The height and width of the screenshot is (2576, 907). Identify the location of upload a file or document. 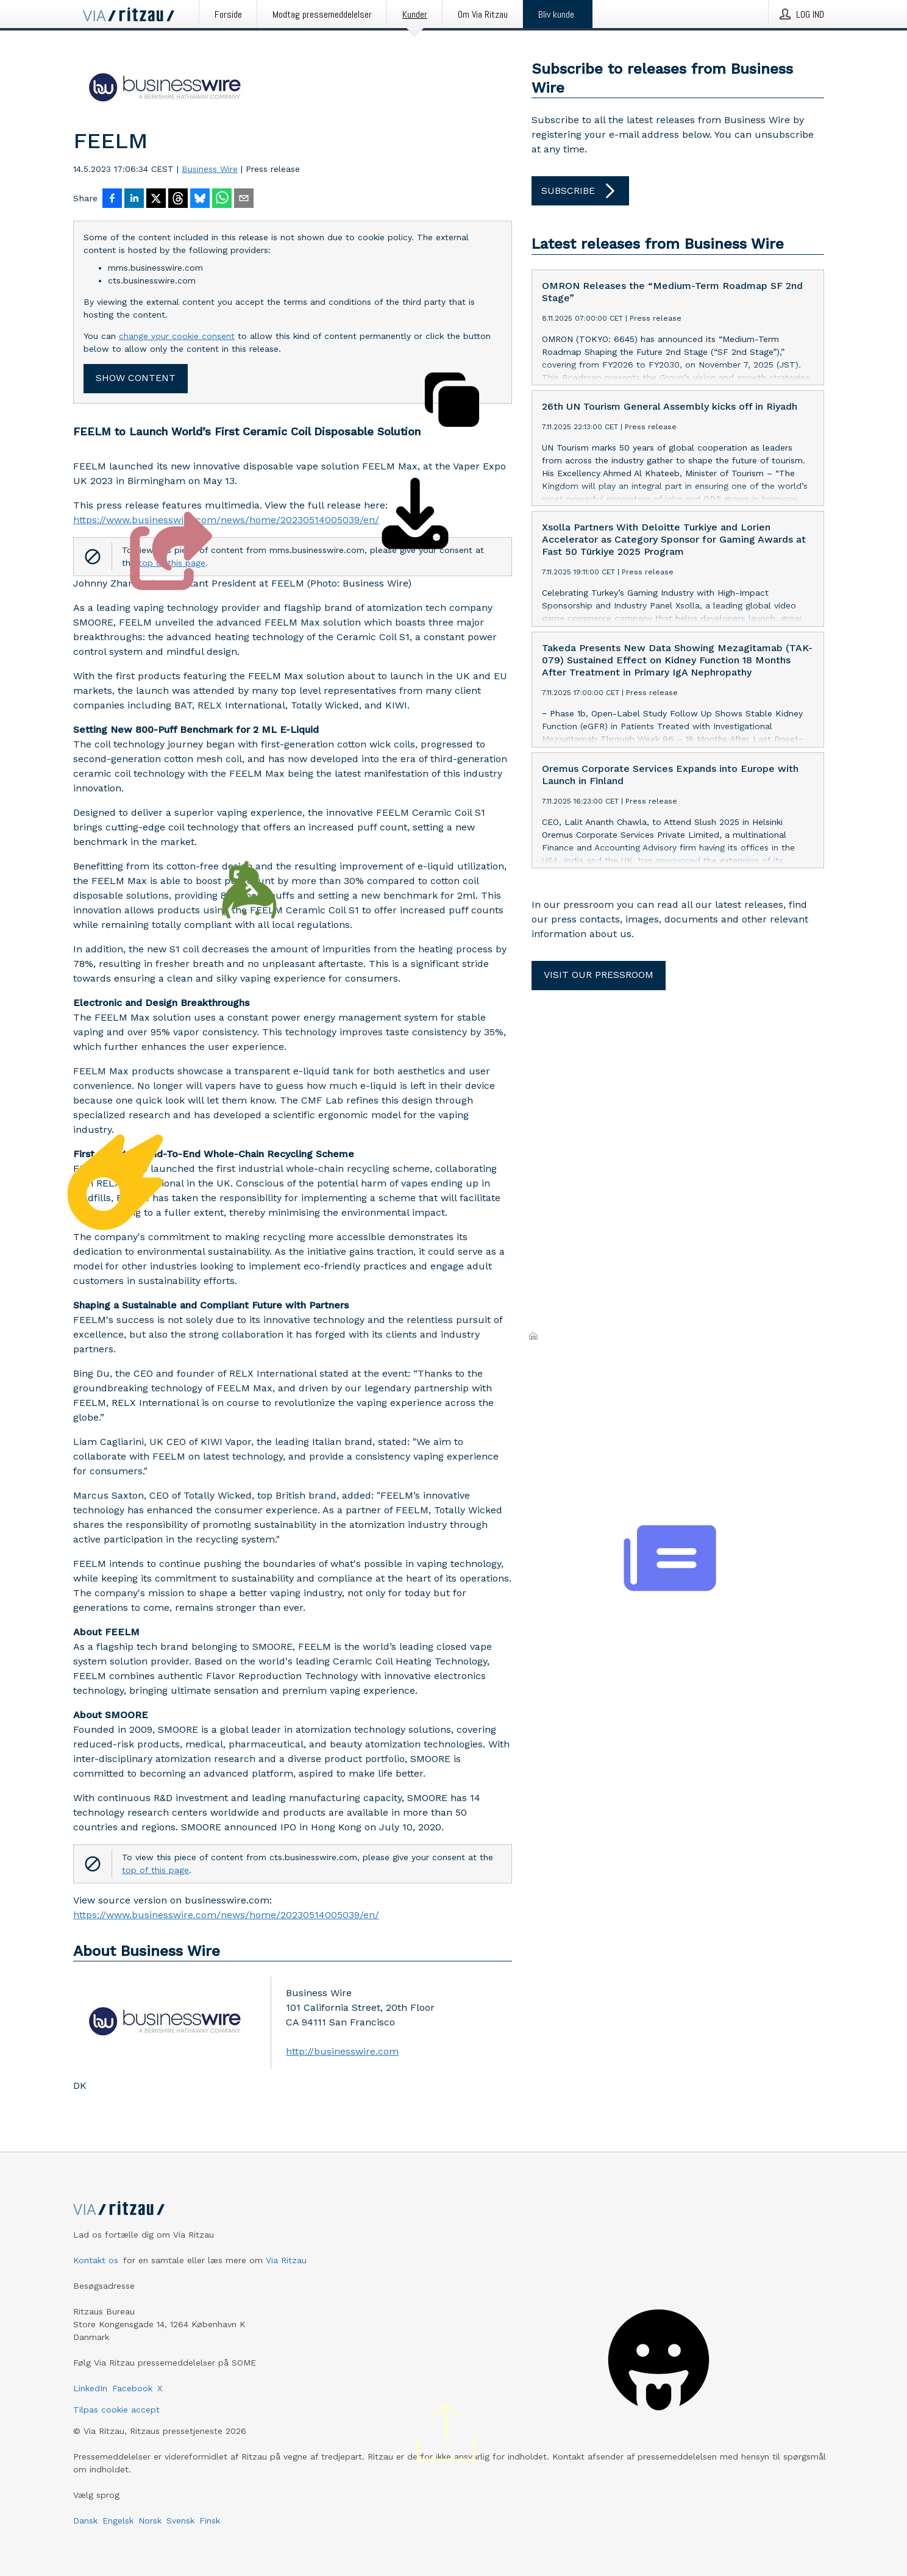
(446, 2435).